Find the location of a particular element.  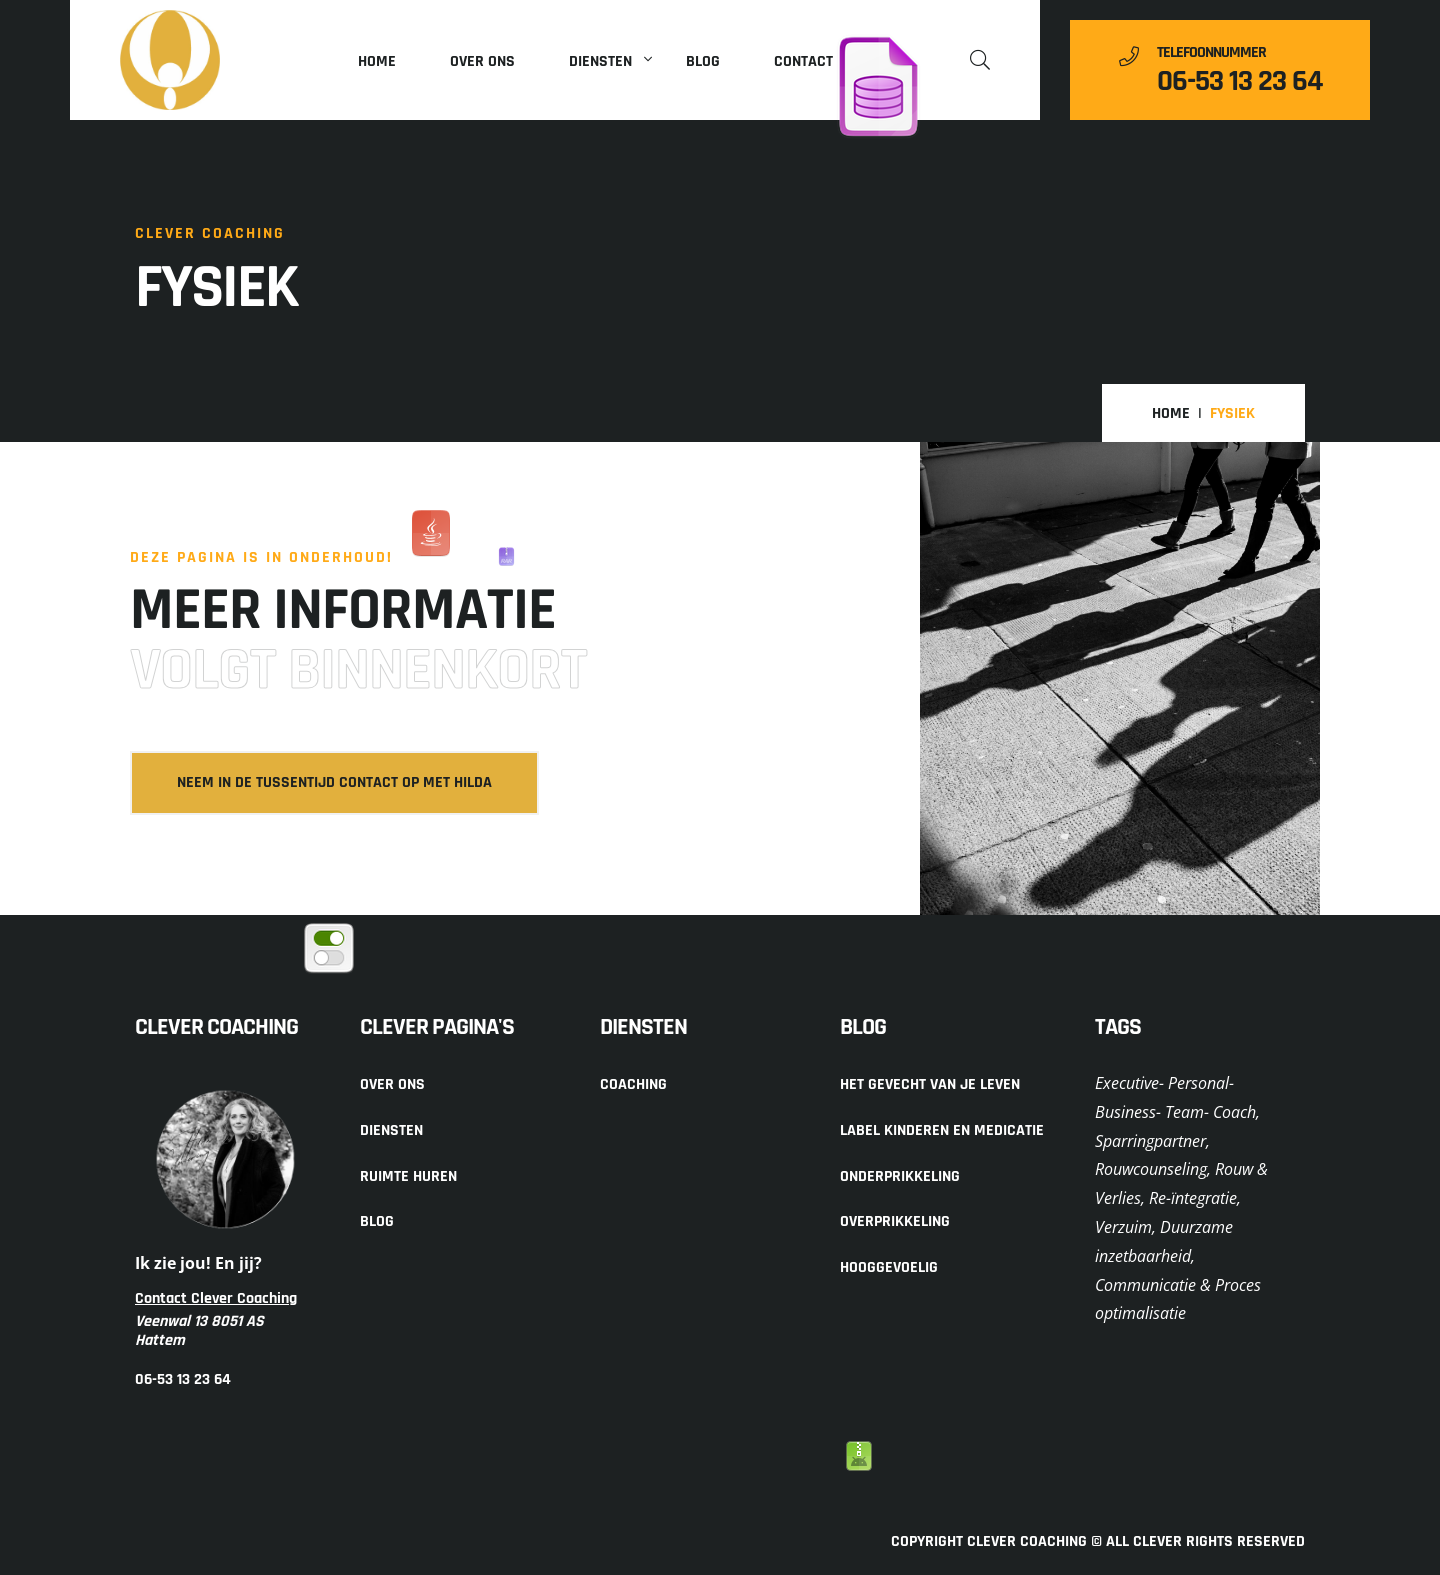

indicates a RAR compressed archive file is located at coordinates (506, 556).